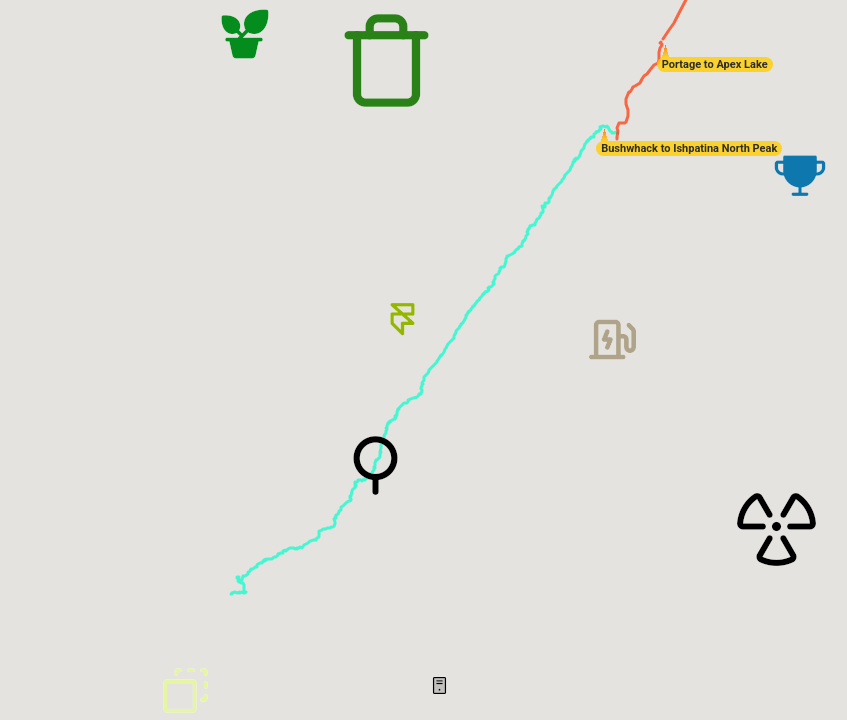 This screenshot has width=847, height=720. Describe the element at coordinates (610, 339) in the screenshot. I see `find nearby EV charging stations` at that location.